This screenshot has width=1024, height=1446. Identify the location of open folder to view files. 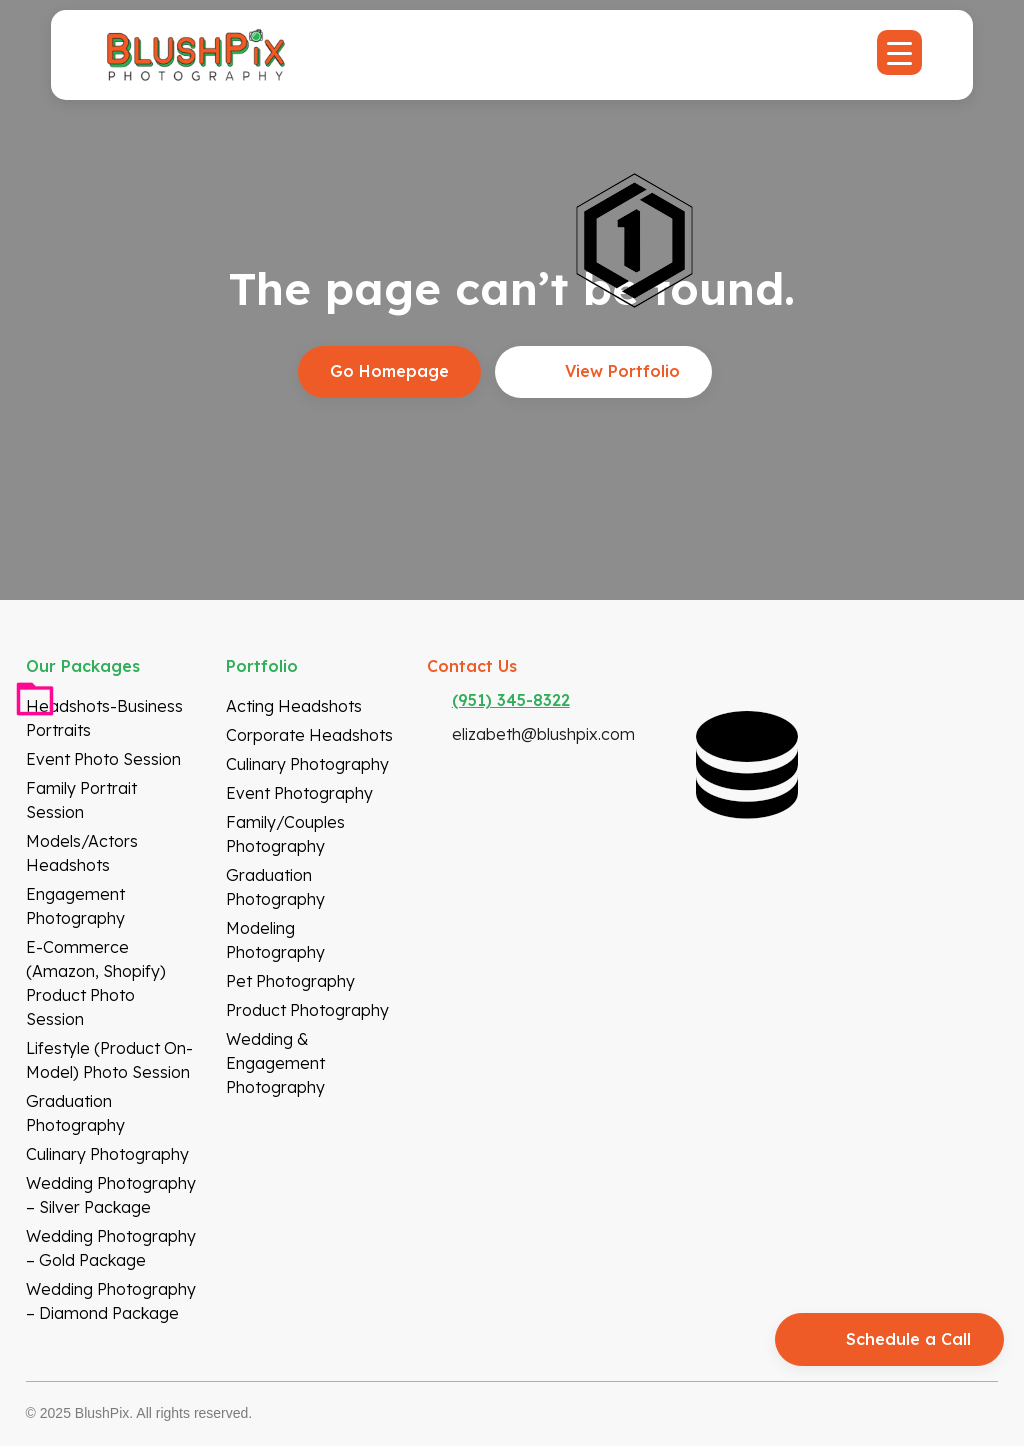
(35, 699).